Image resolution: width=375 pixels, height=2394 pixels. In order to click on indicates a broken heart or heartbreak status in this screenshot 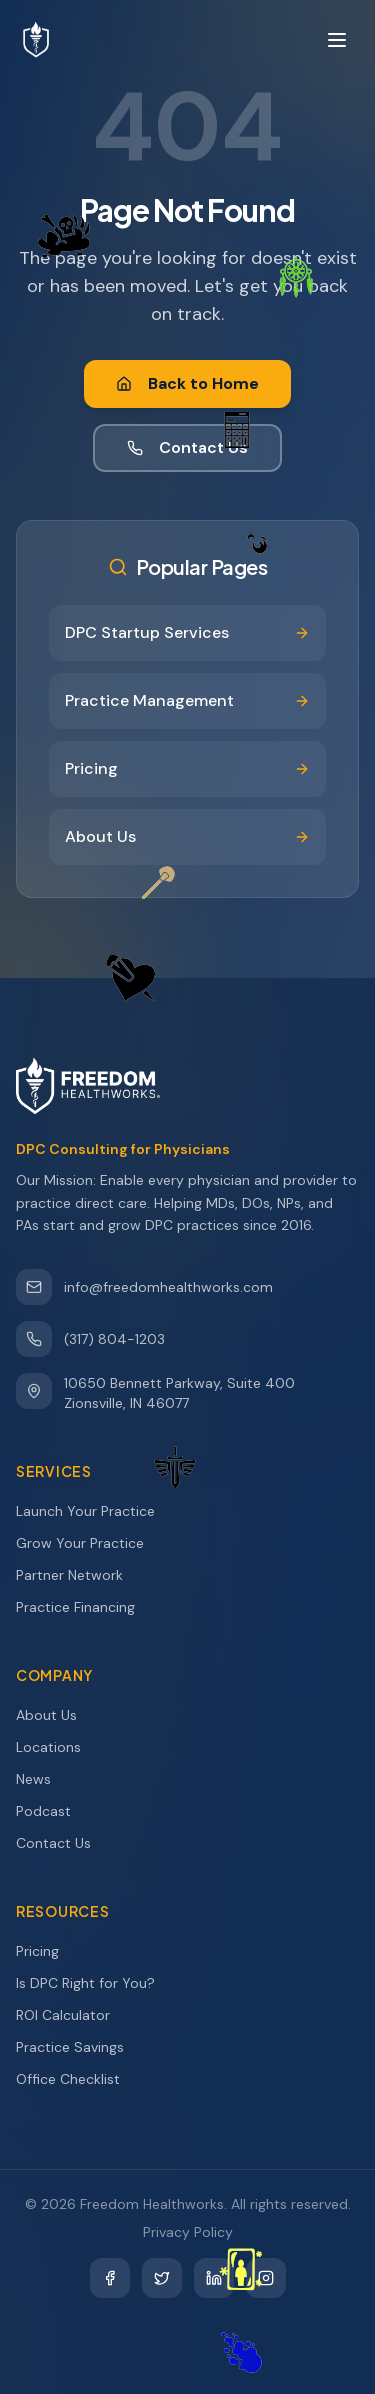, I will do `click(131, 978)`.